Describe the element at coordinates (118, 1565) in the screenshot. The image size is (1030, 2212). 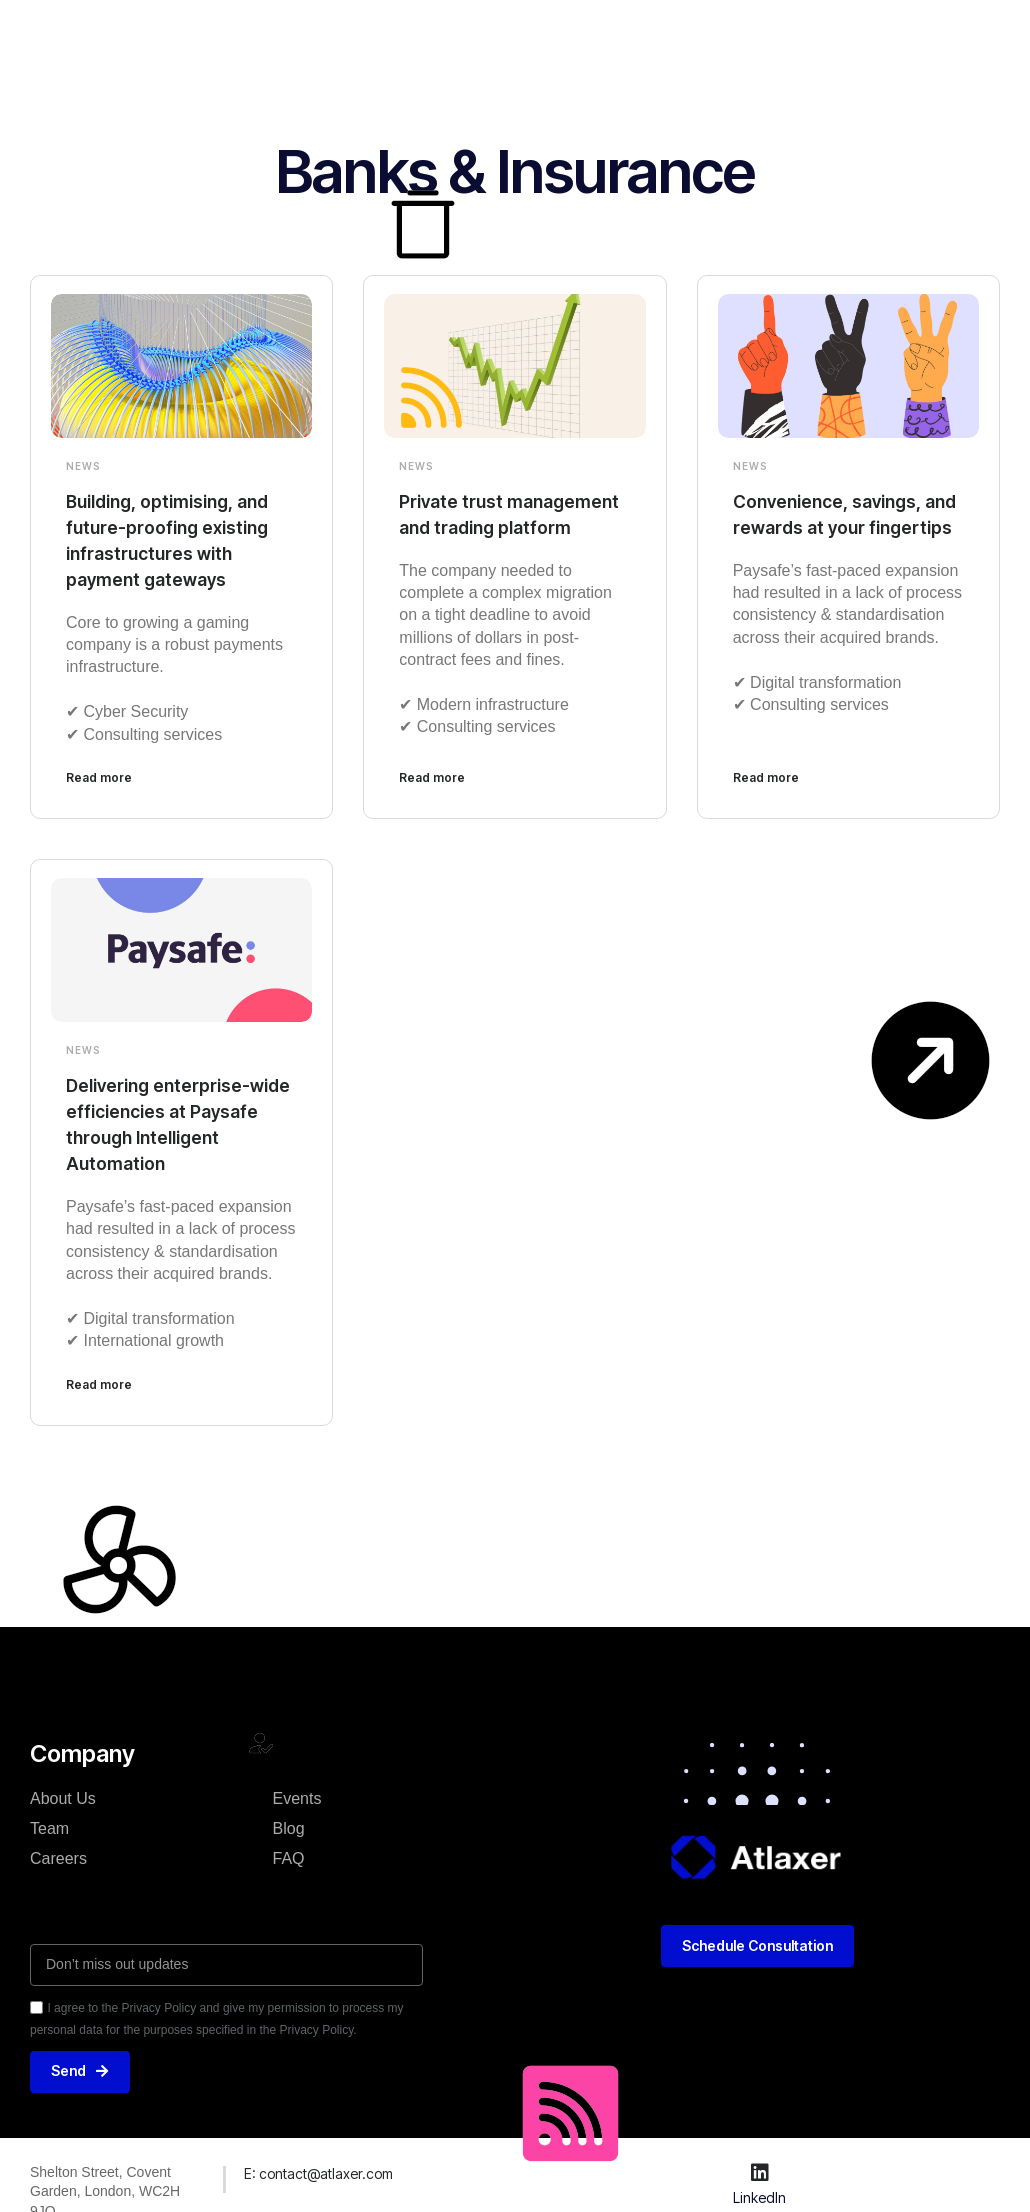
I see `adjust fan or ventilation settings` at that location.